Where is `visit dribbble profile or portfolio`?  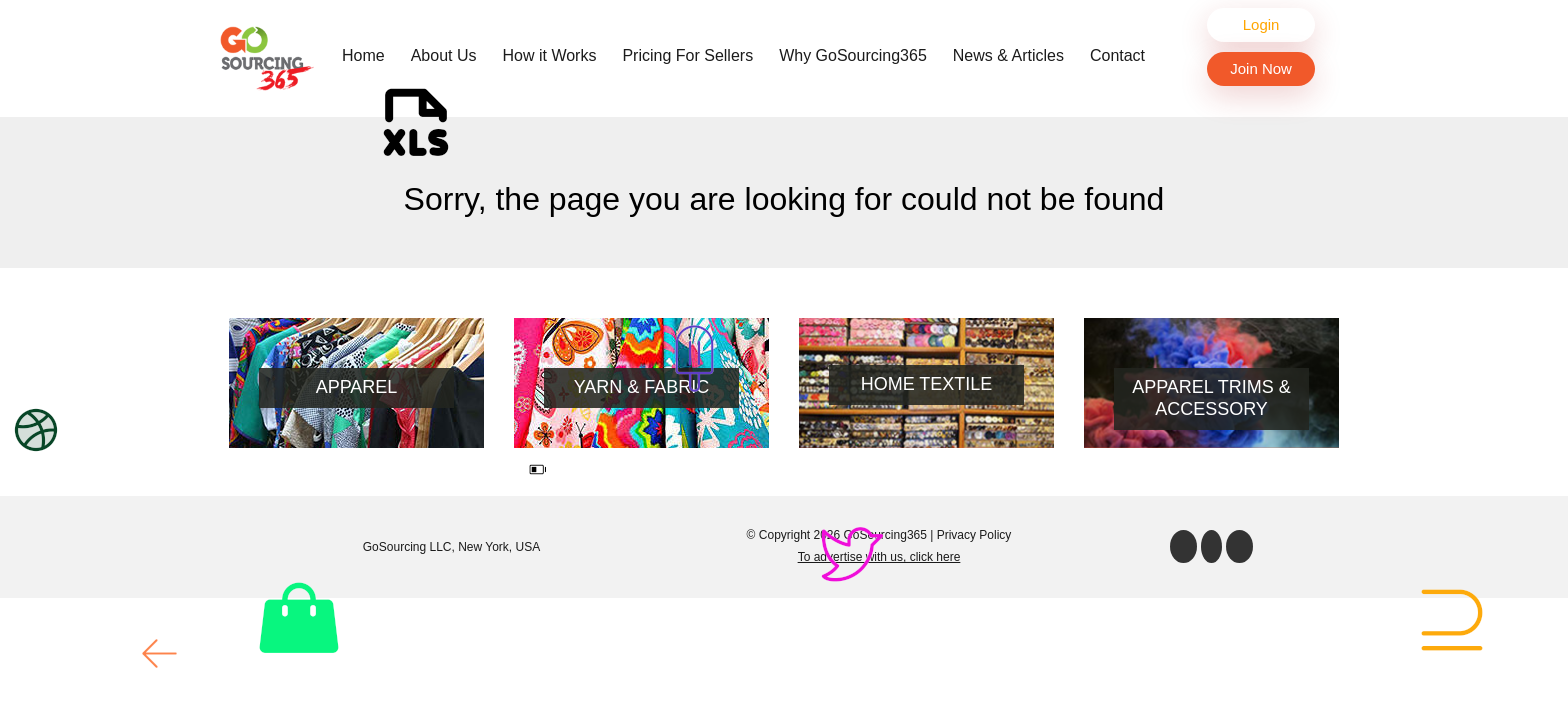 visit dribbble profile or portfolio is located at coordinates (36, 430).